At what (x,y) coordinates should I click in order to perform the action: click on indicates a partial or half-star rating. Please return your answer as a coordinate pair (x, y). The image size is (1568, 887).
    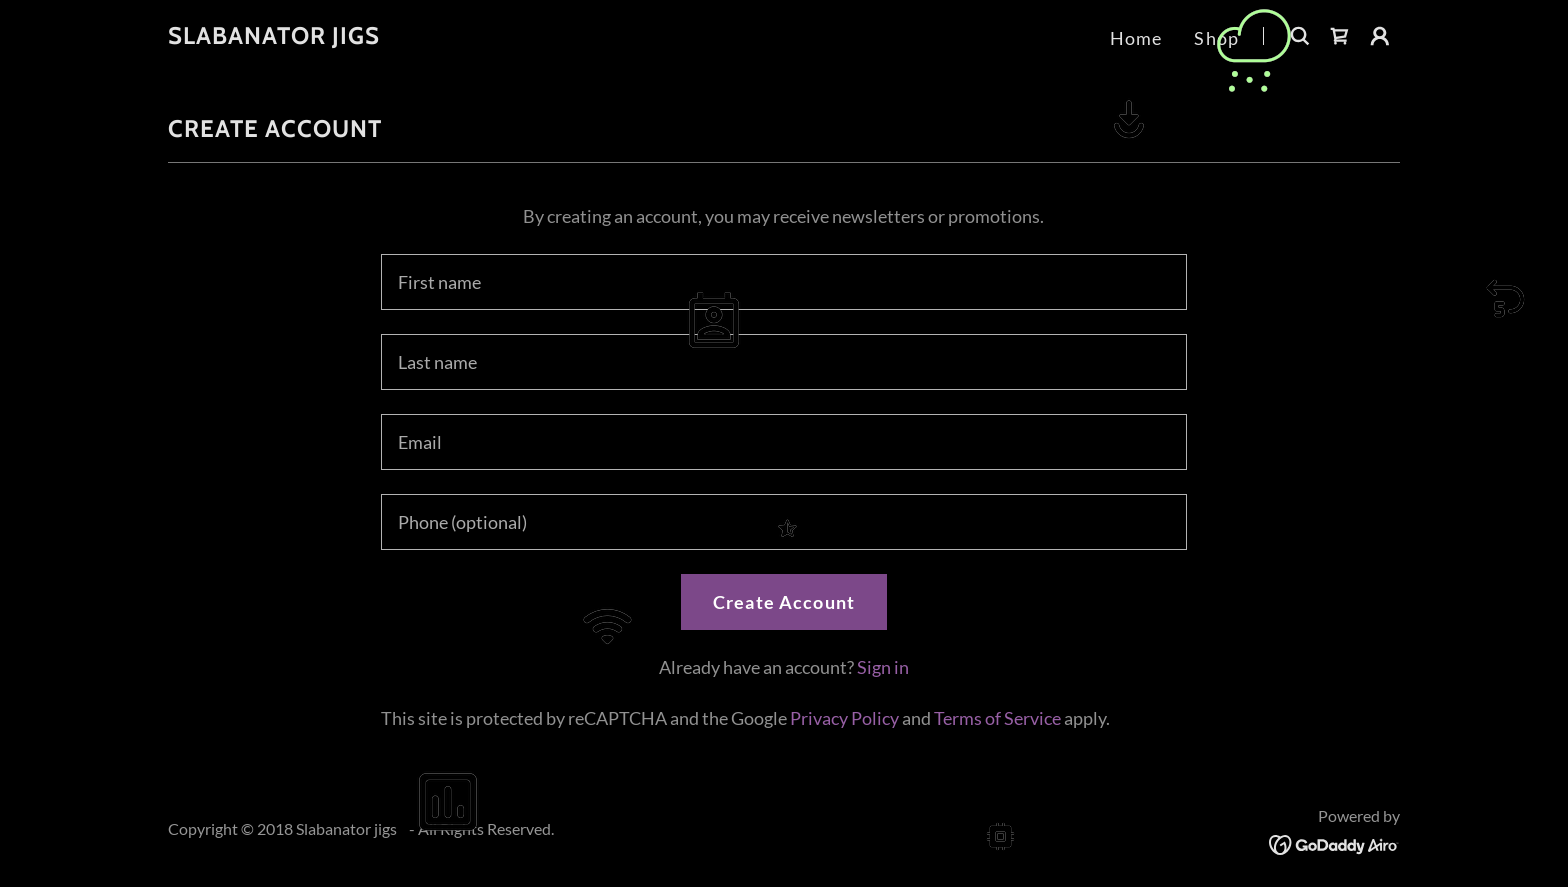
    Looking at the image, I should click on (787, 528).